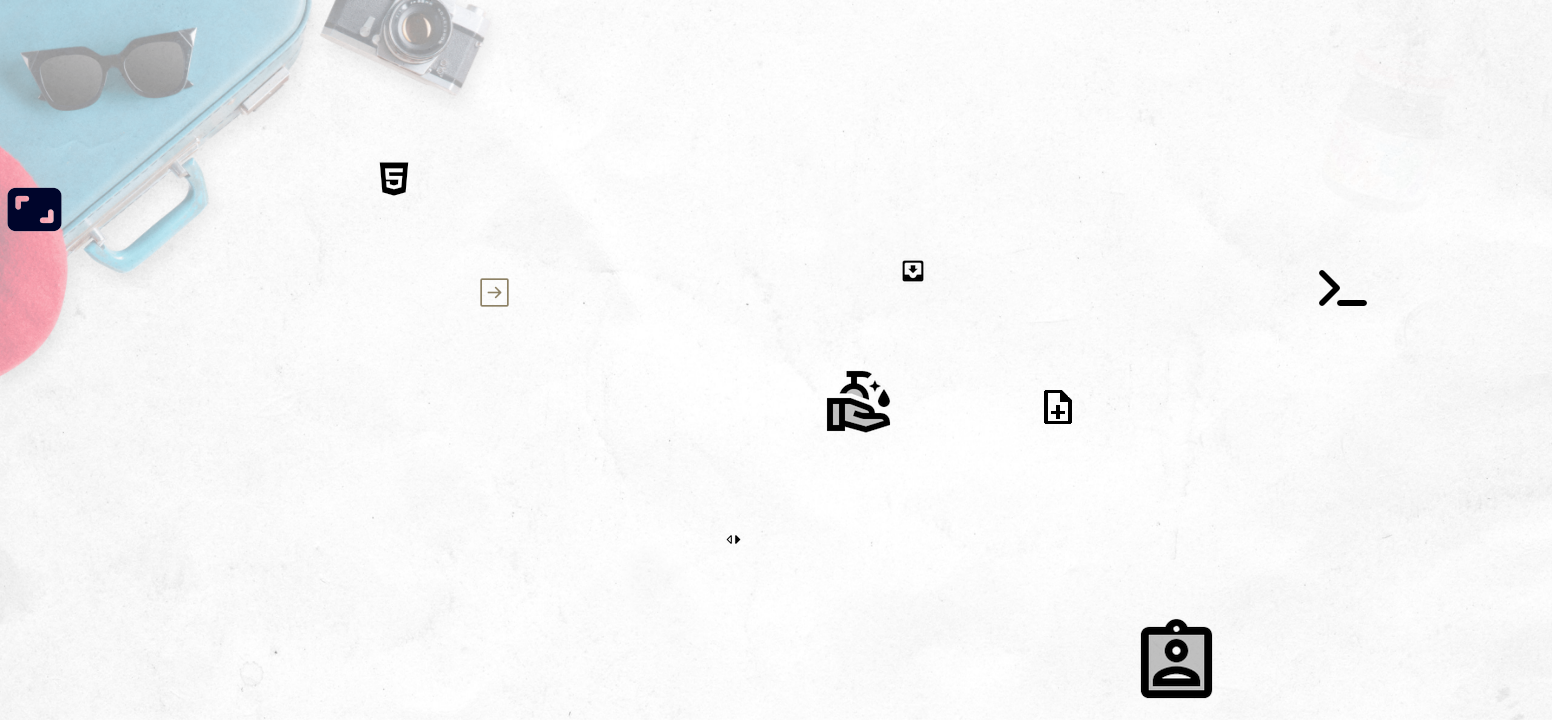 The height and width of the screenshot is (720, 1552). I want to click on indicates HTML5 technology or web development, so click(394, 179).